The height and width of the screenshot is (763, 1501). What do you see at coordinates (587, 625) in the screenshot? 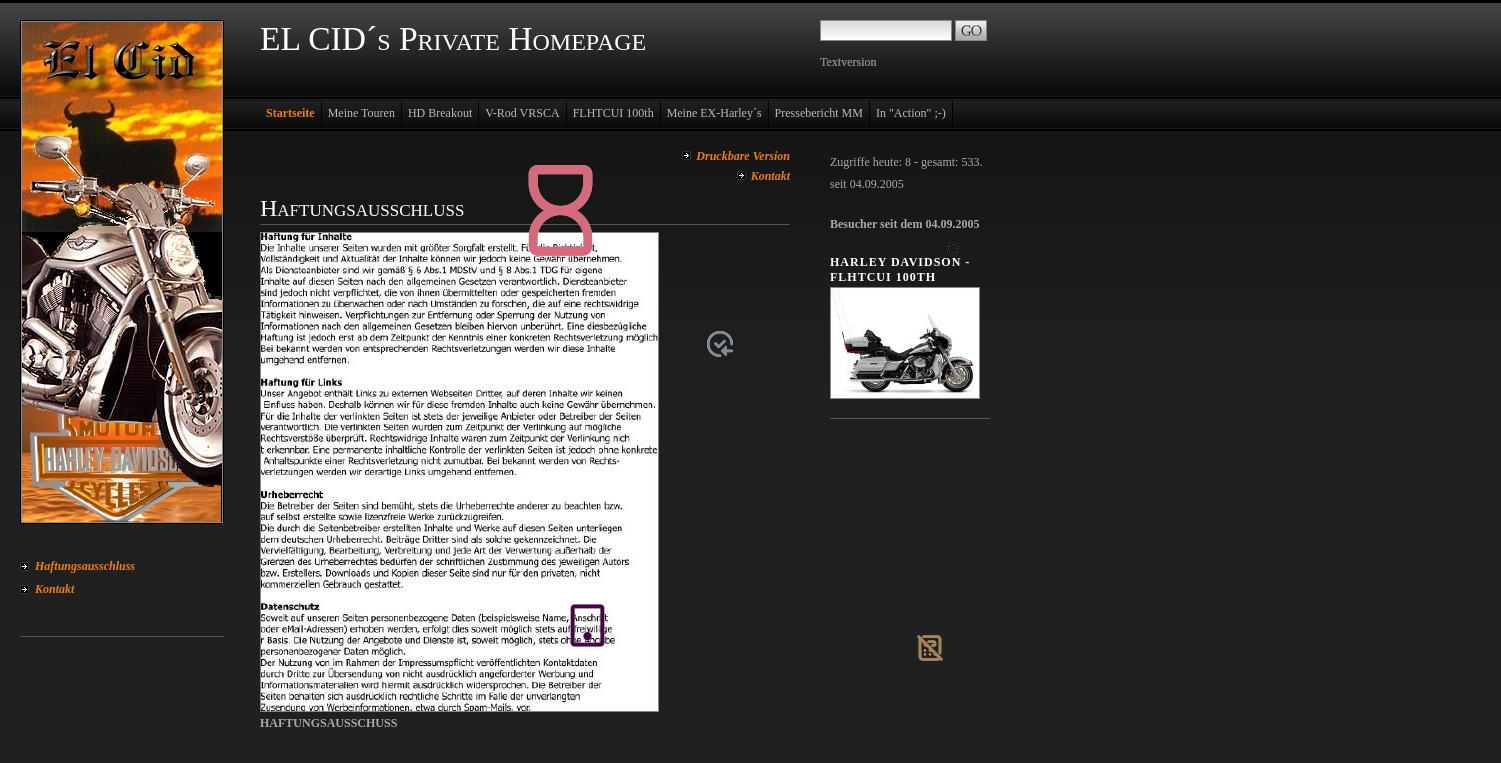
I see `switch to tablet view` at bounding box center [587, 625].